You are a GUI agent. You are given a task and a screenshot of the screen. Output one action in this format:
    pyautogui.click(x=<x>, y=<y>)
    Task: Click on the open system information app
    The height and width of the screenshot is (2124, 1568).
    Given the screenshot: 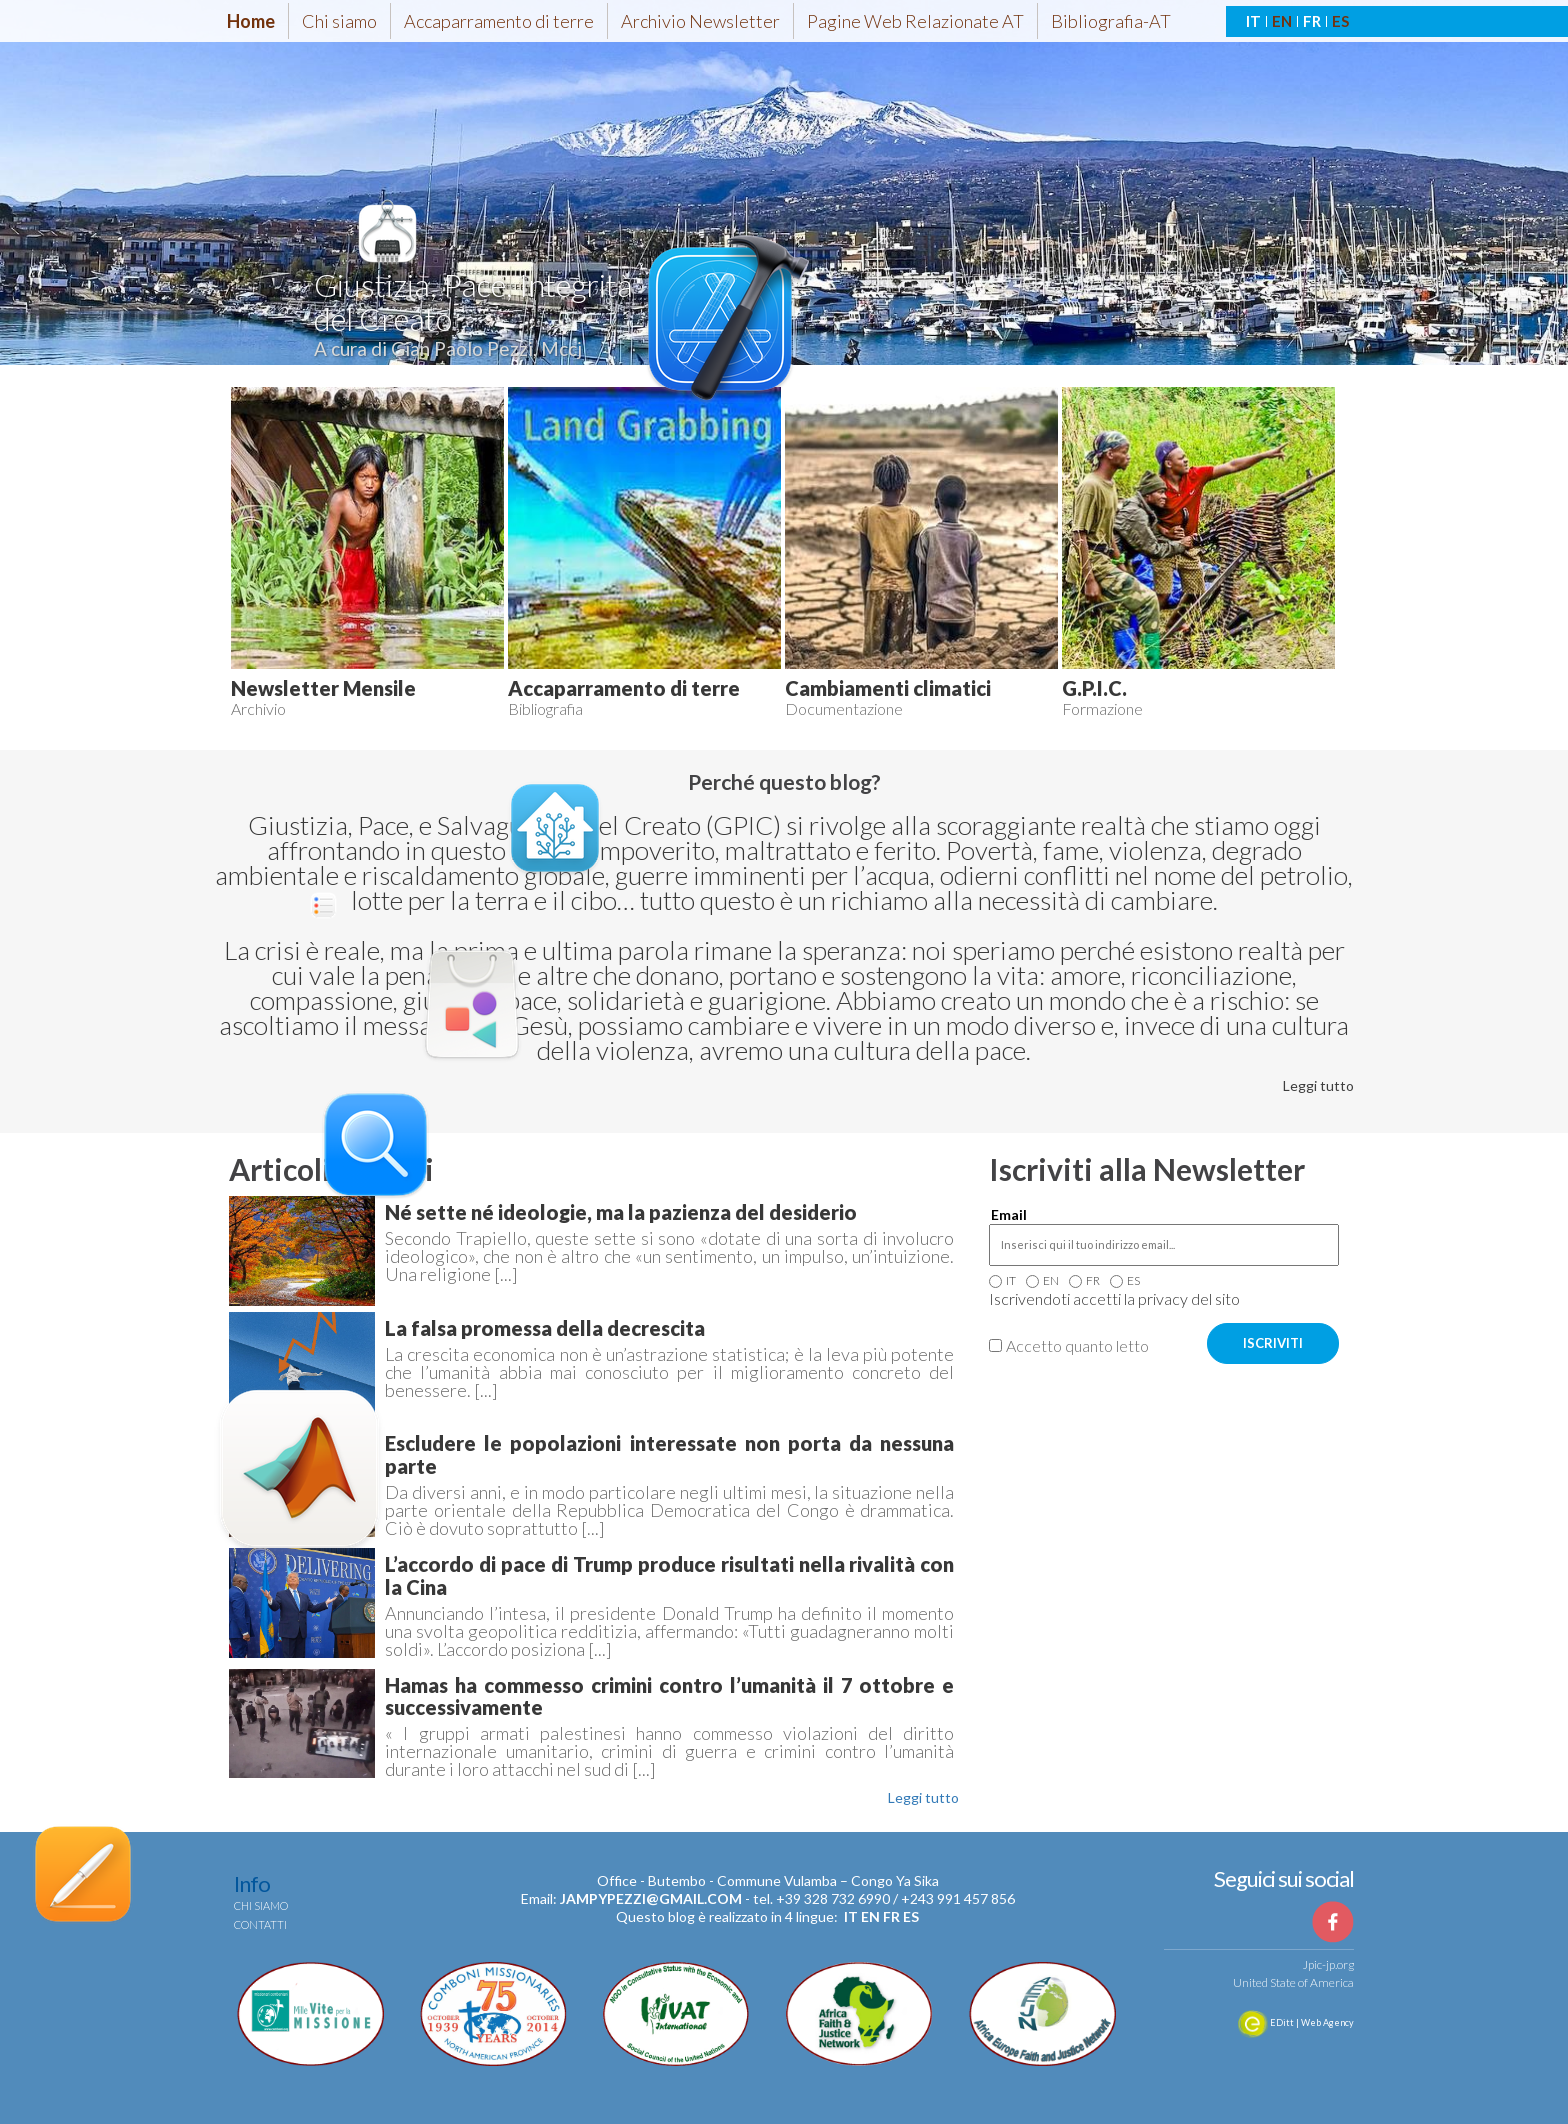 What is the action you would take?
    pyautogui.click(x=387, y=233)
    